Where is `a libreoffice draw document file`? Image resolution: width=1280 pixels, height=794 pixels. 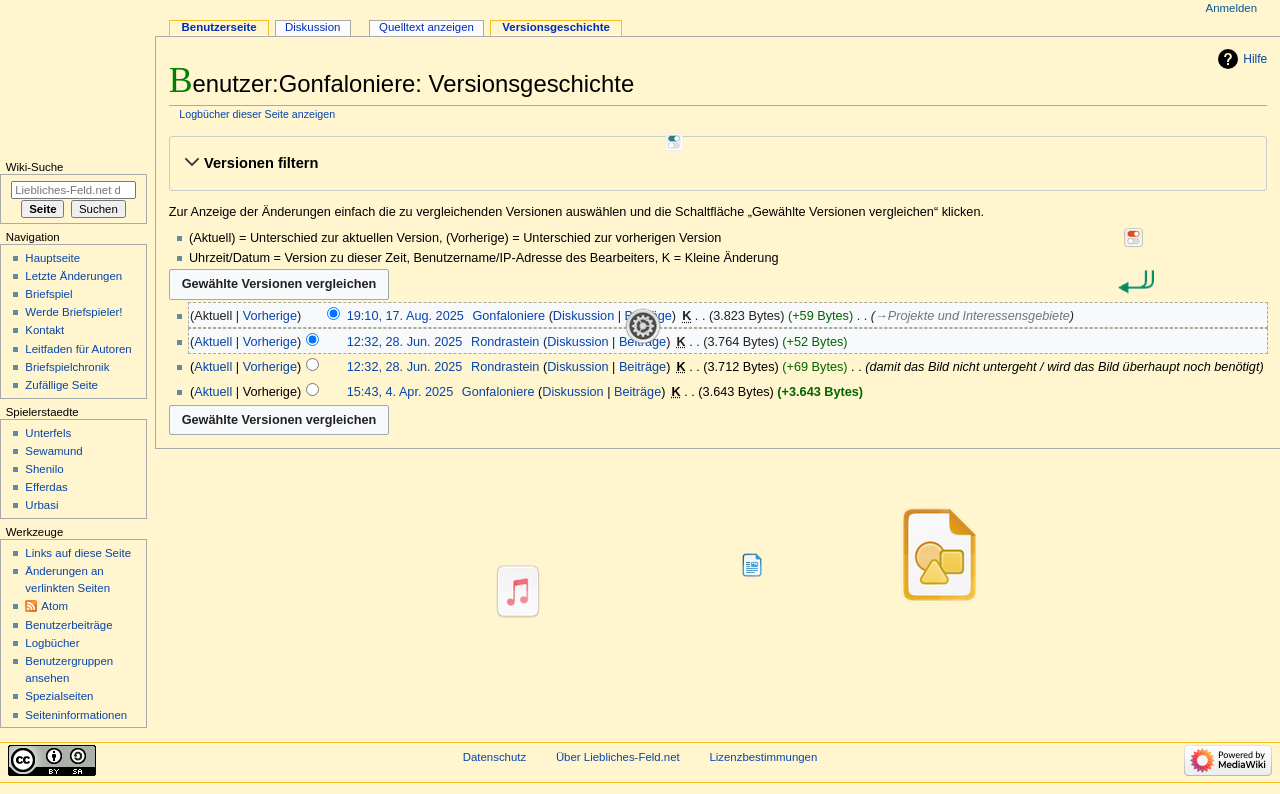 a libreoffice draw document file is located at coordinates (939, 554).